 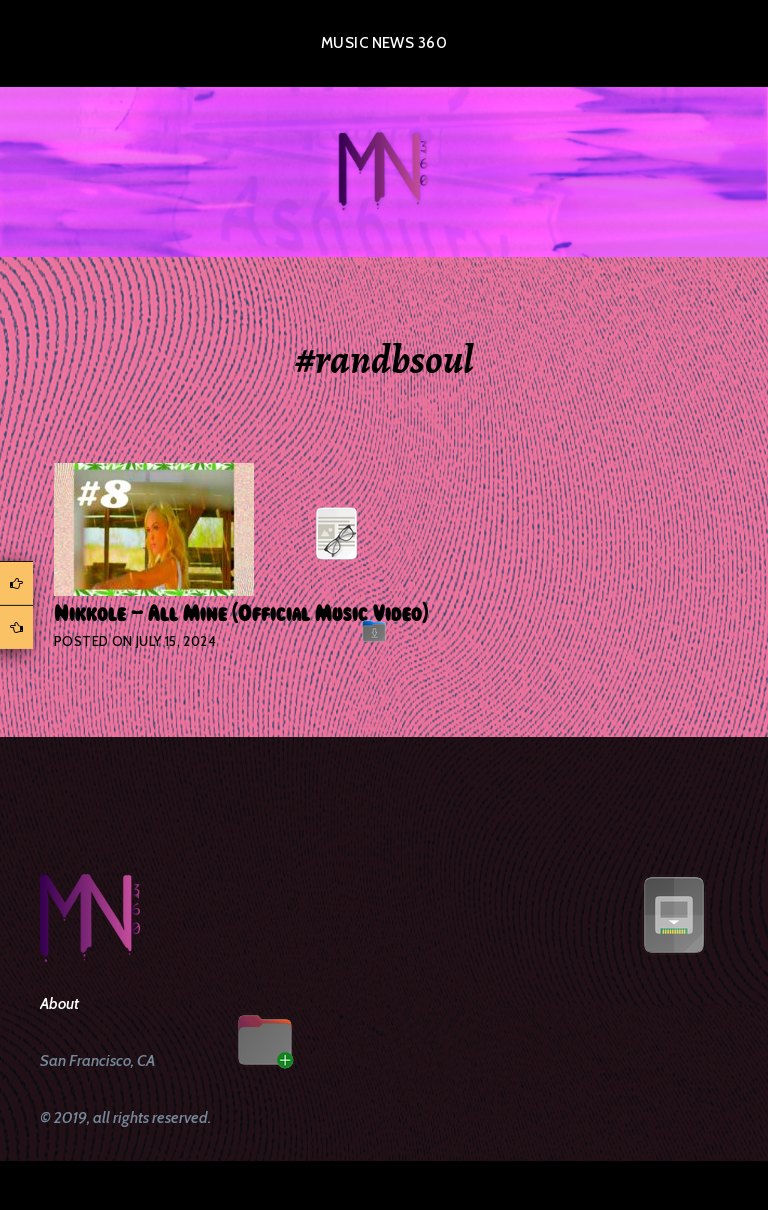 What do you see at coordinates (374, 631) in the screenshot?
I see `open your downloads folder` at bounding box center [374, 631].